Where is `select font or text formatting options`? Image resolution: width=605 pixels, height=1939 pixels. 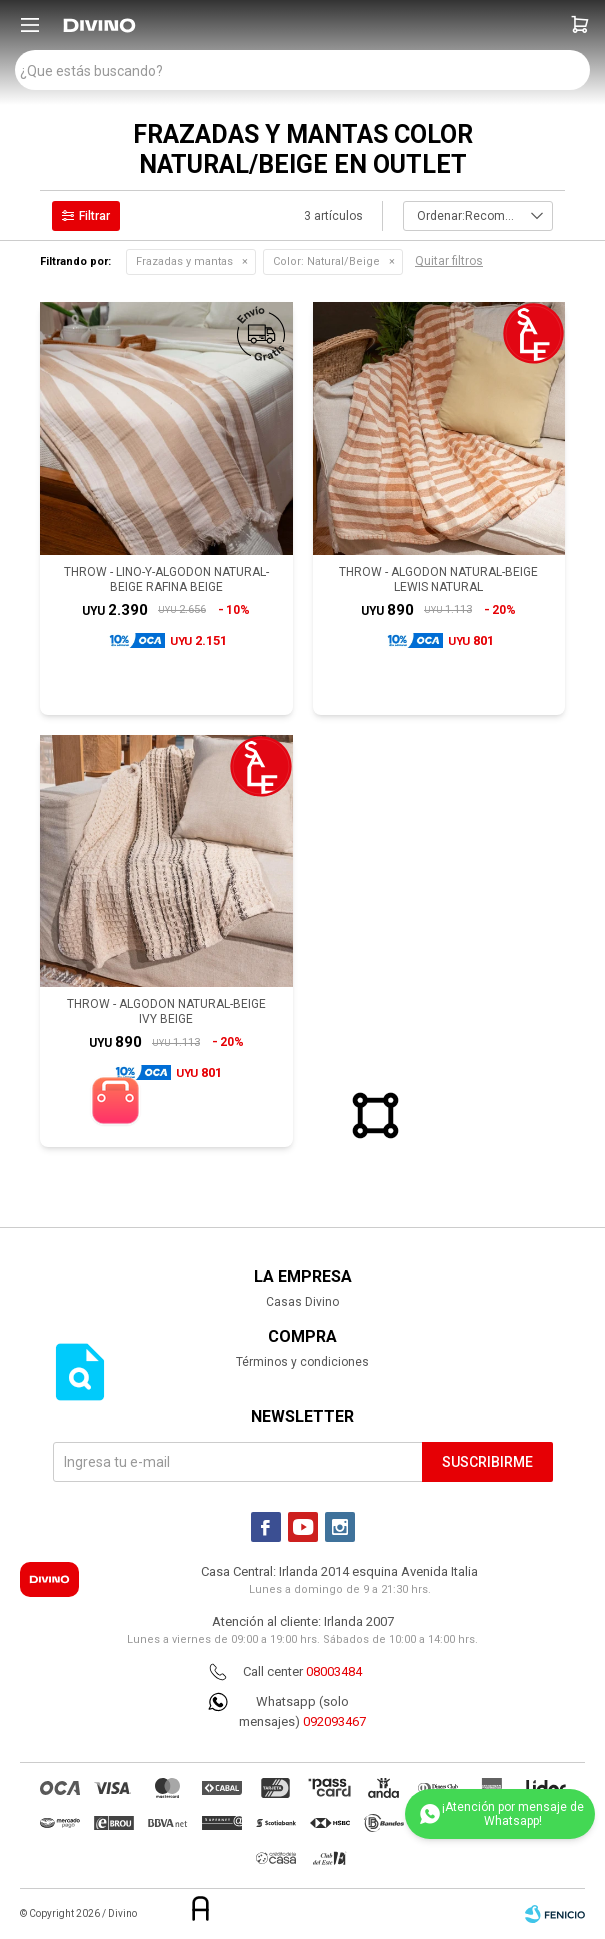 select font or text formatting options is located at coordinates (200, 1908).